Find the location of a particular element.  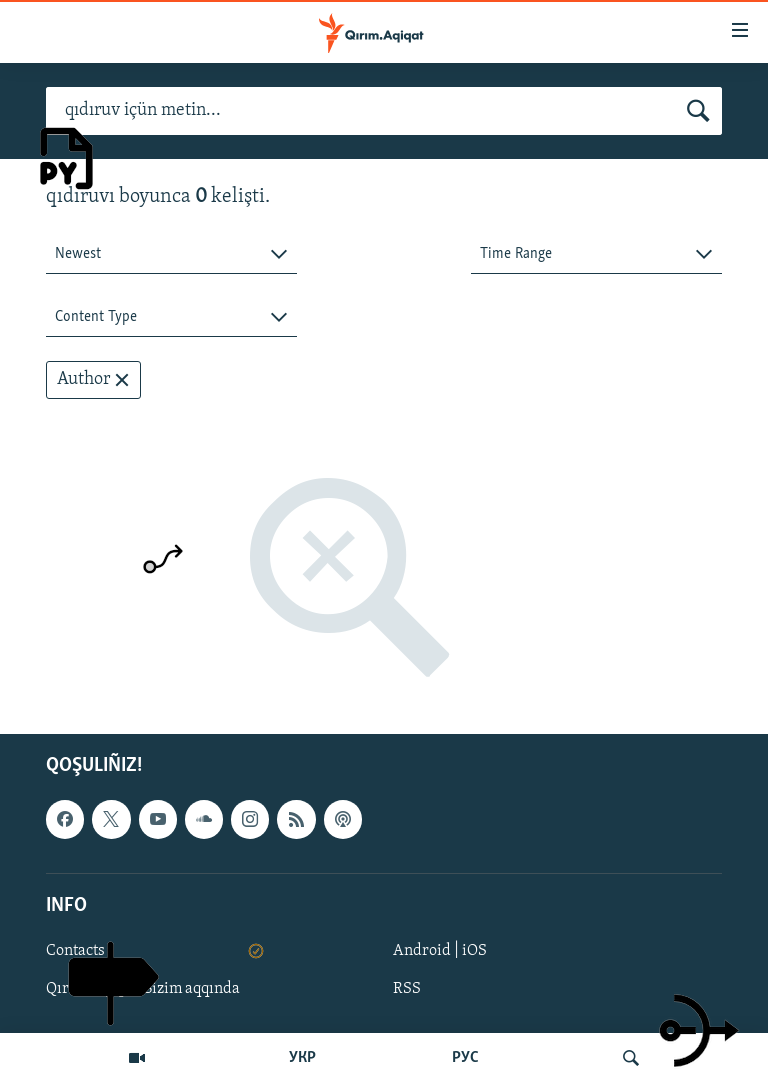

configure network address translation settings is located at coordinates (699, 1030).